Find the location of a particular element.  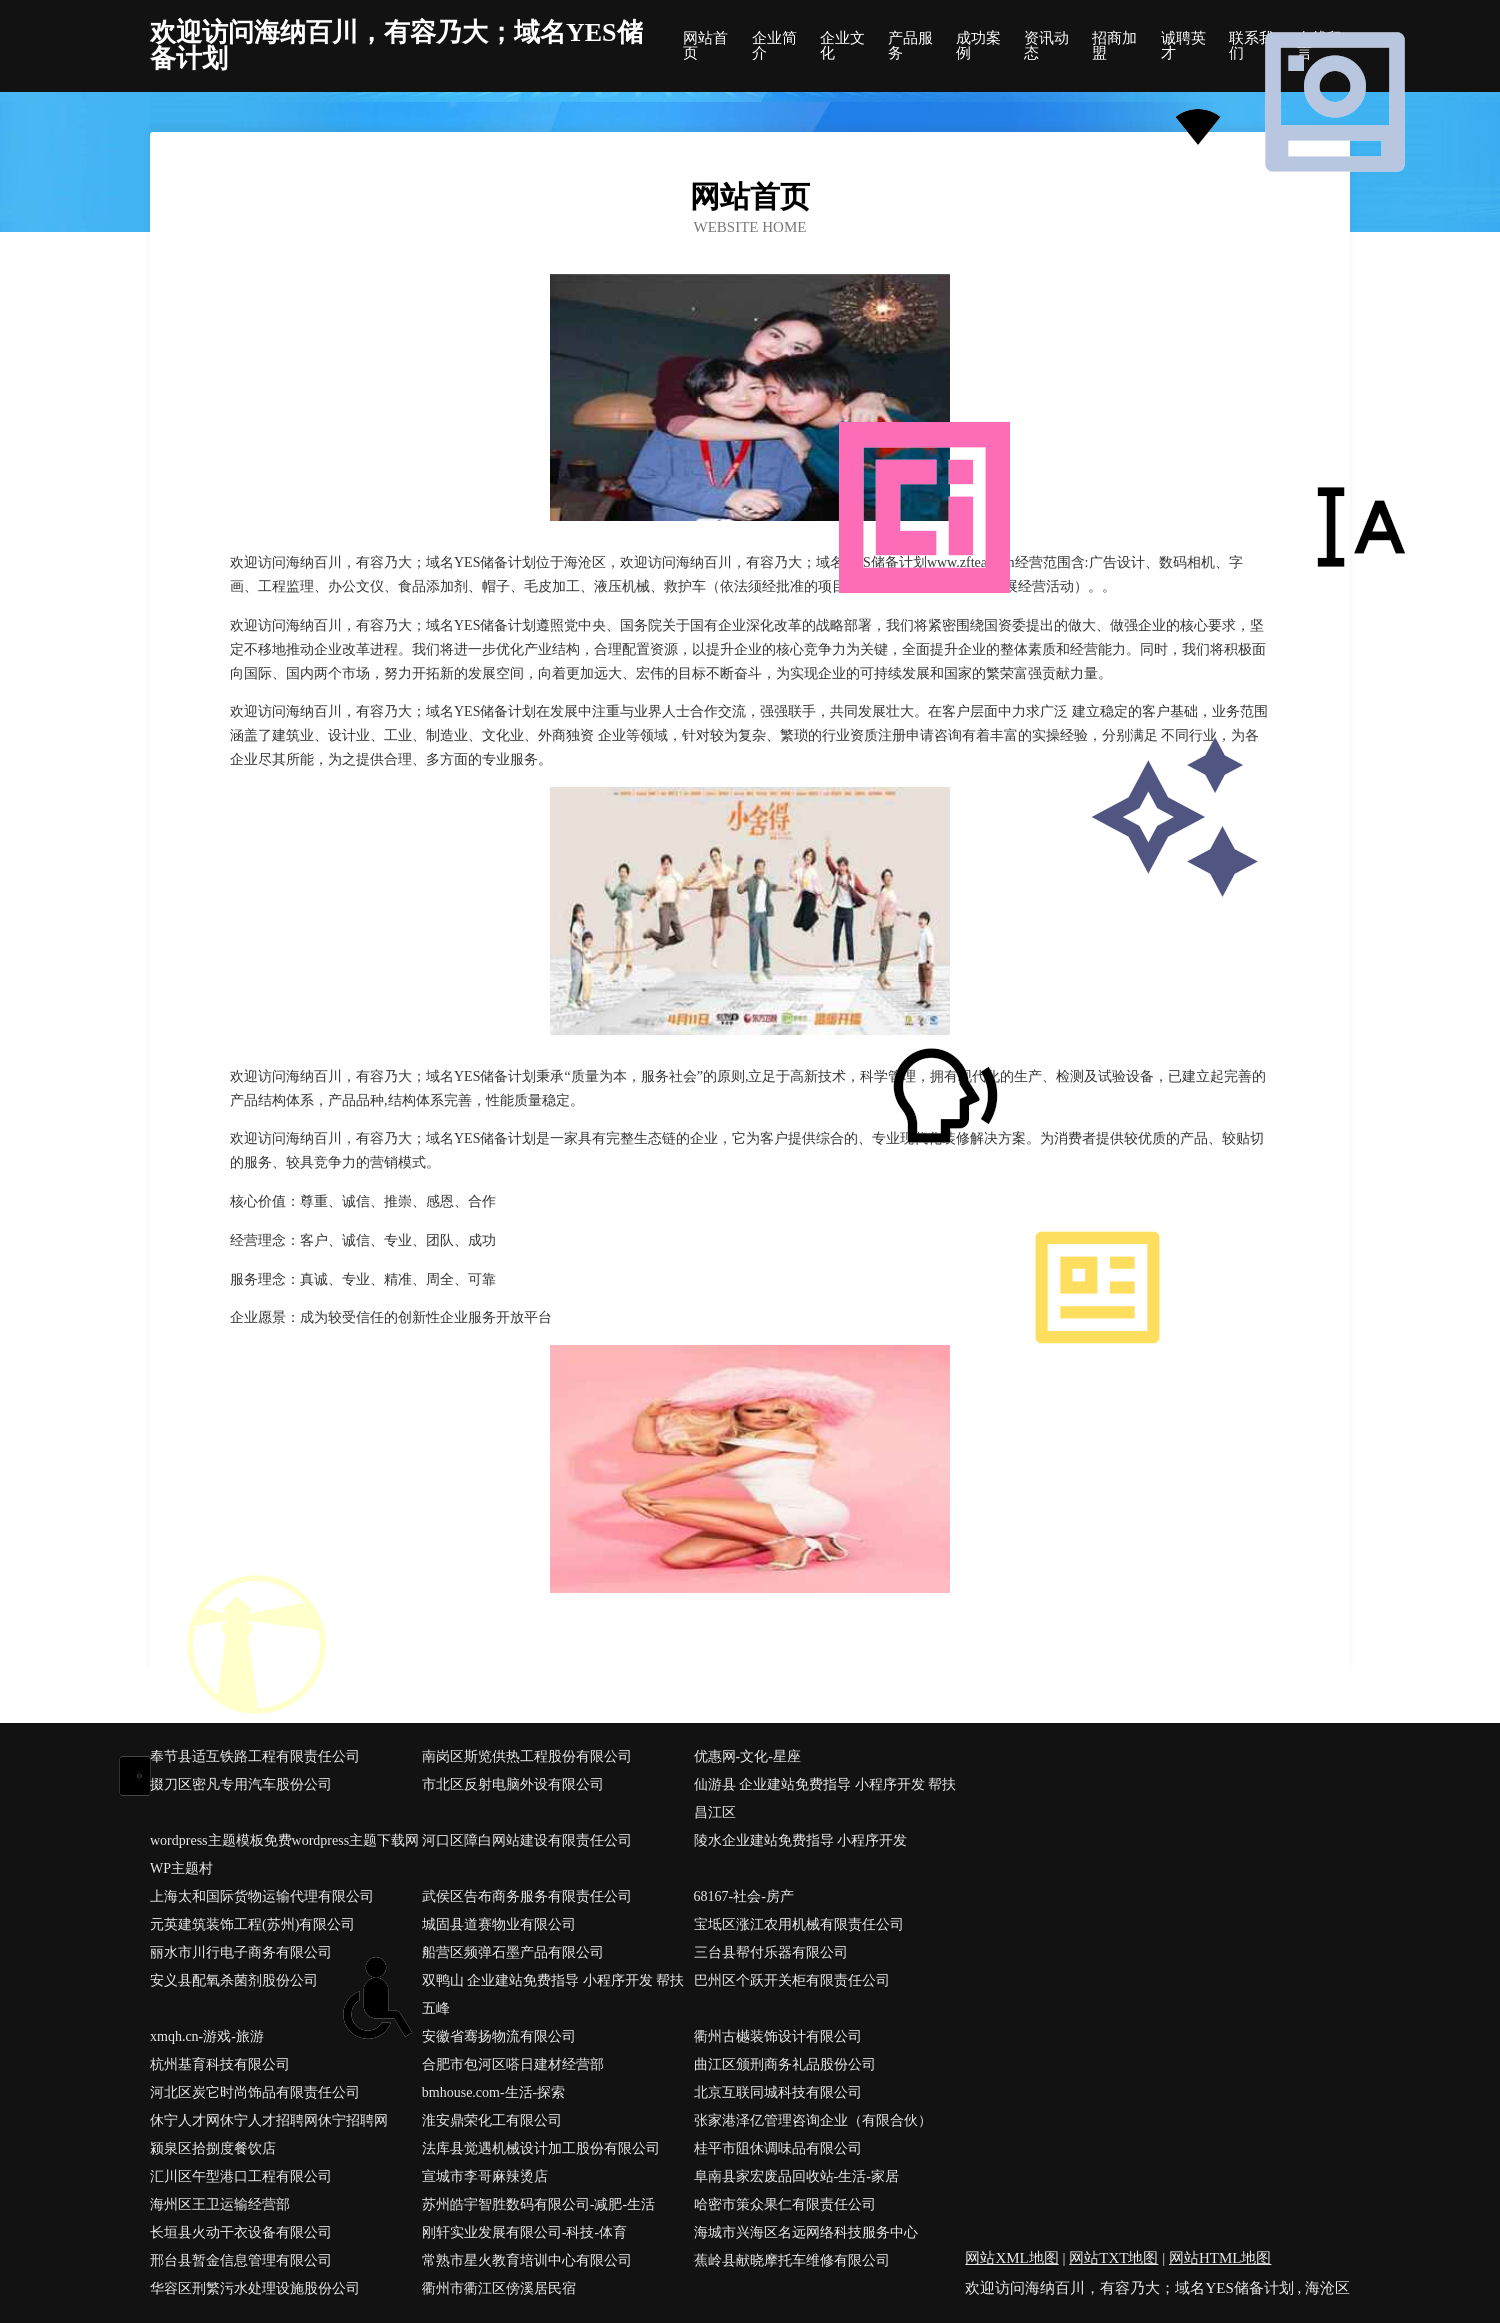

indicates wheelchair accessibility is located at coordinates (376, 1998).